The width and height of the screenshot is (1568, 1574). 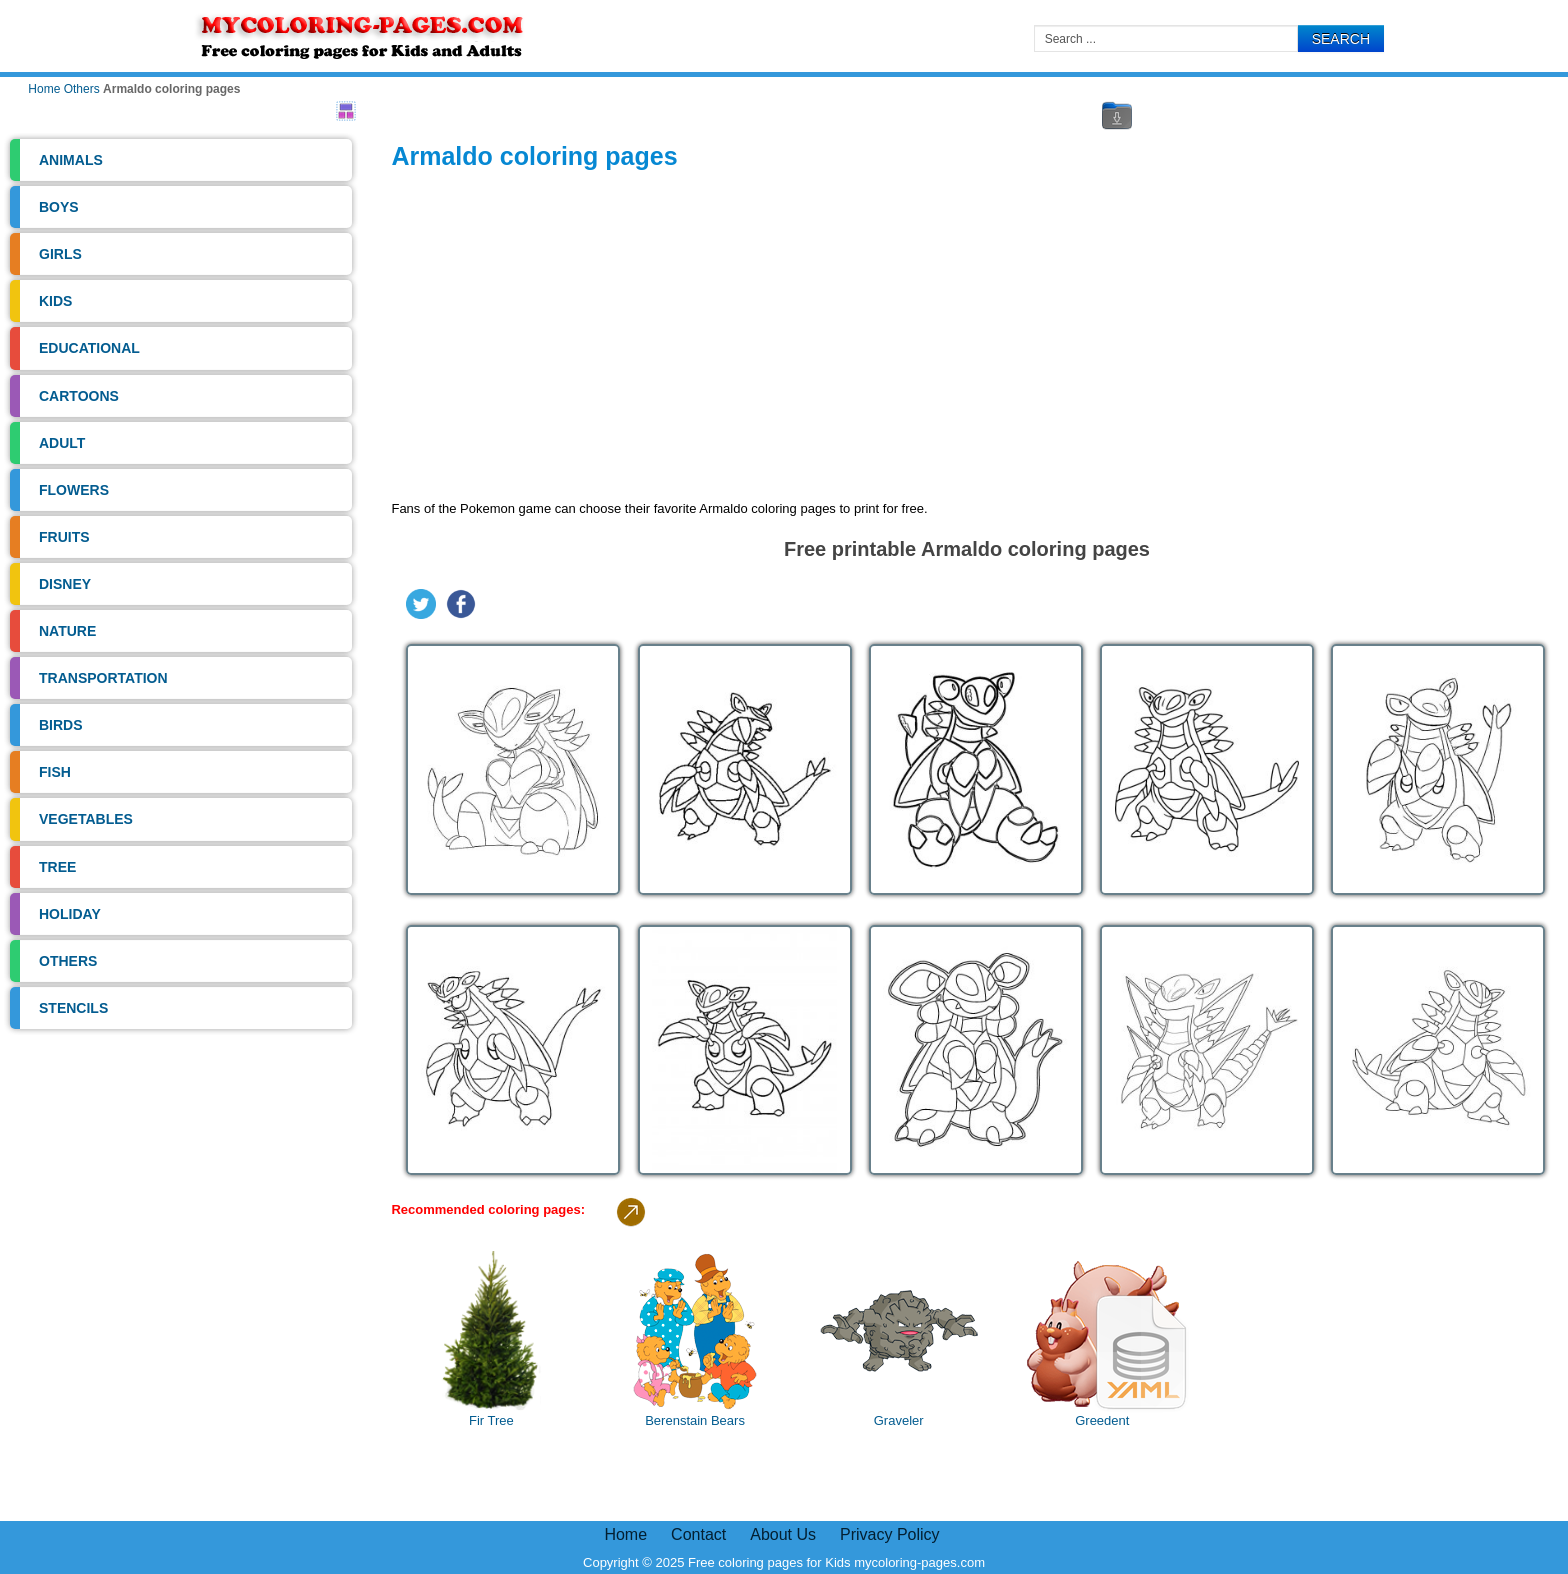 What do you see at coordinates (1141, 1352) in the screenshot?
I see `yaml configuration file` at bounding box center [1141, 1352].